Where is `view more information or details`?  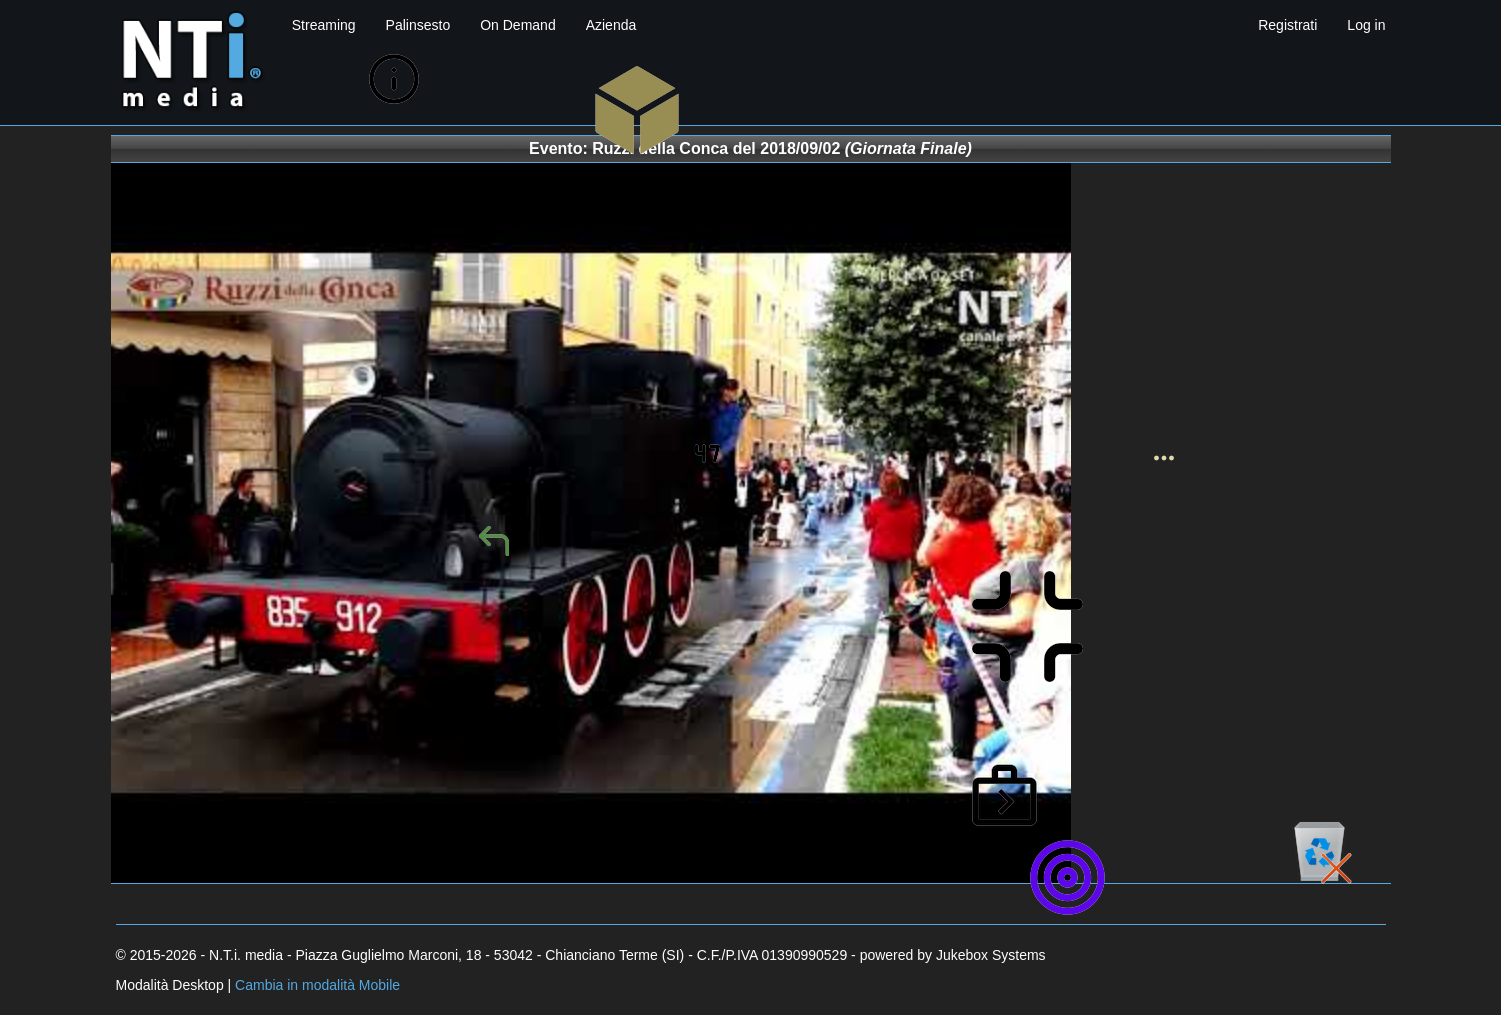 view more information or details is located at coordinates (394, 79).